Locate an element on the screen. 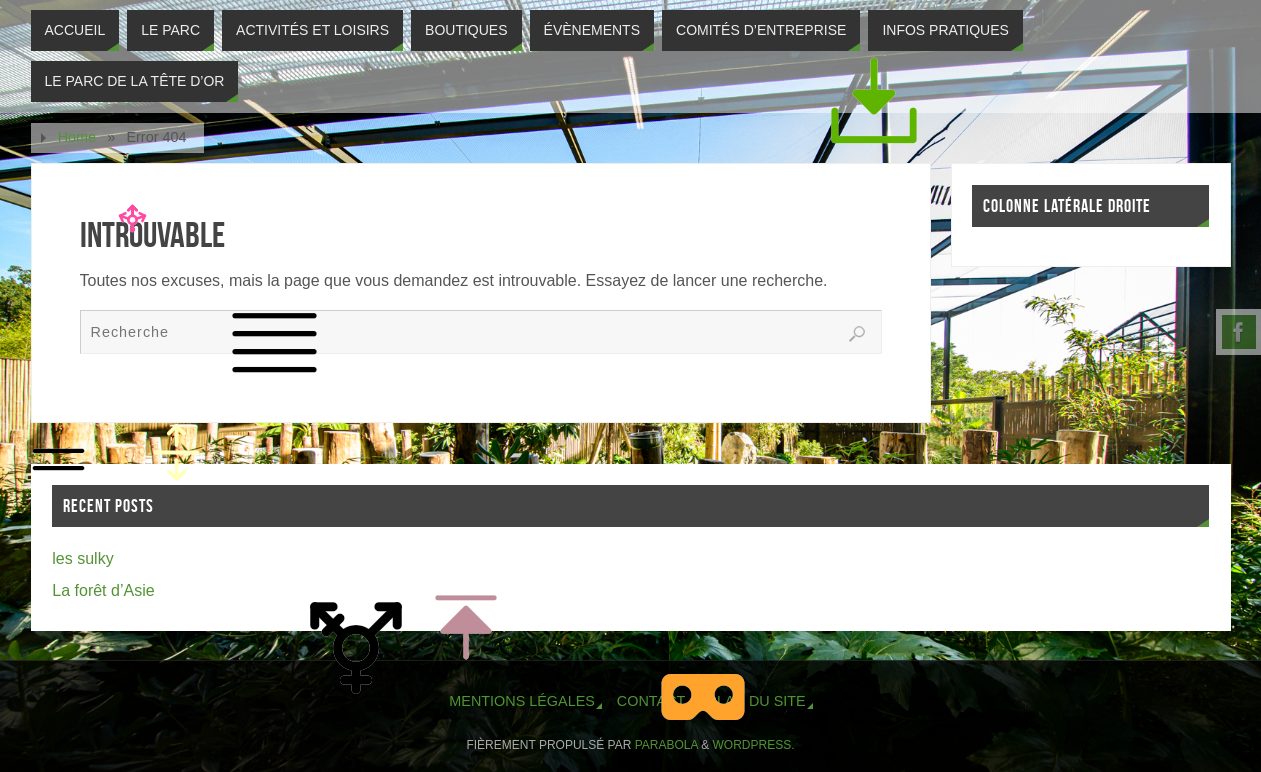 This screenshot has height=772, width=1261. download a file to your device is located at coordinates (874, 104).